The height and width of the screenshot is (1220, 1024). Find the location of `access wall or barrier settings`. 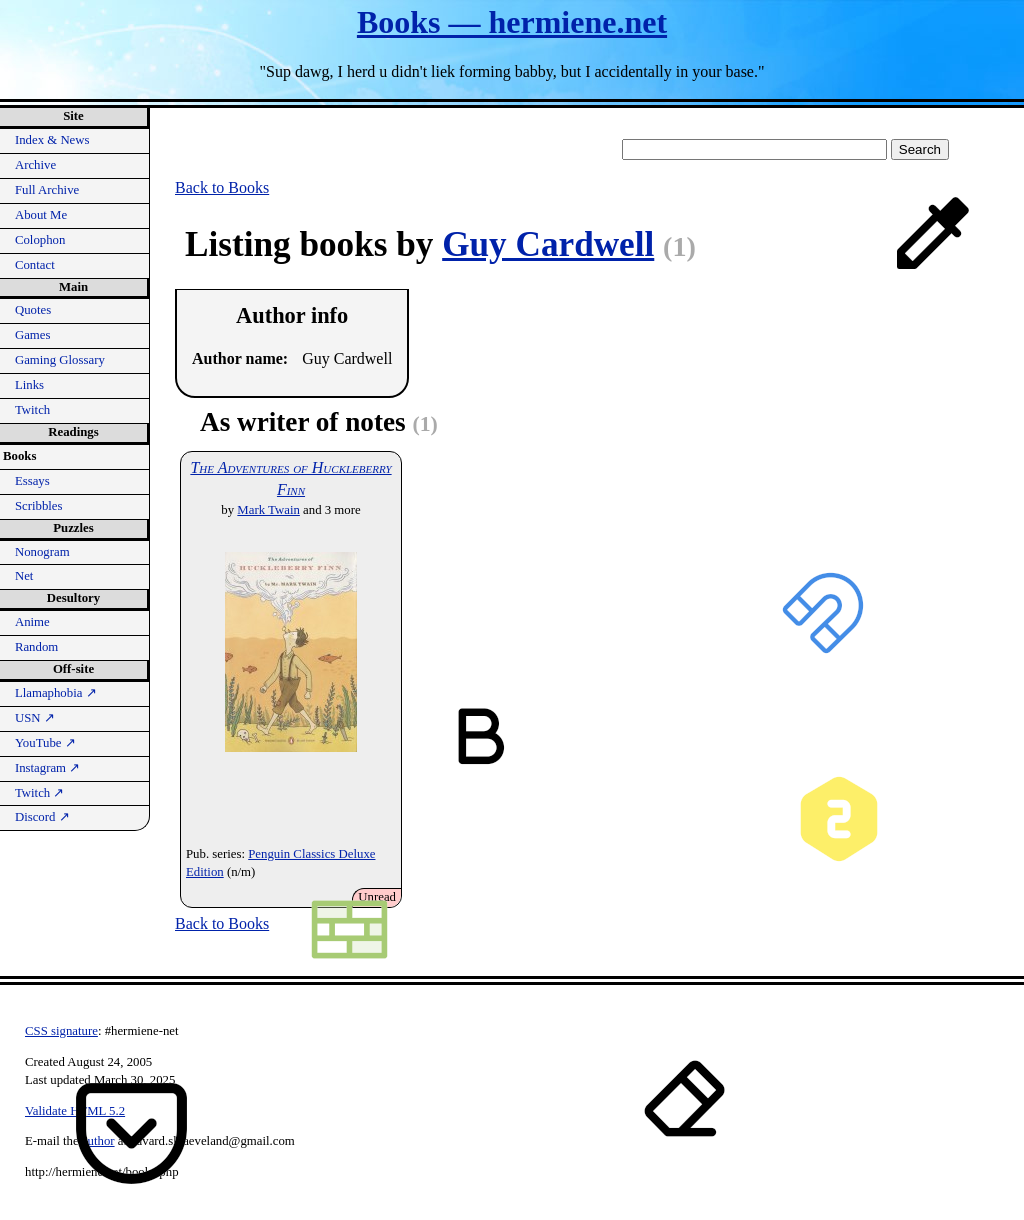

access wall or barrier settings is located at coordinates (349, 929).